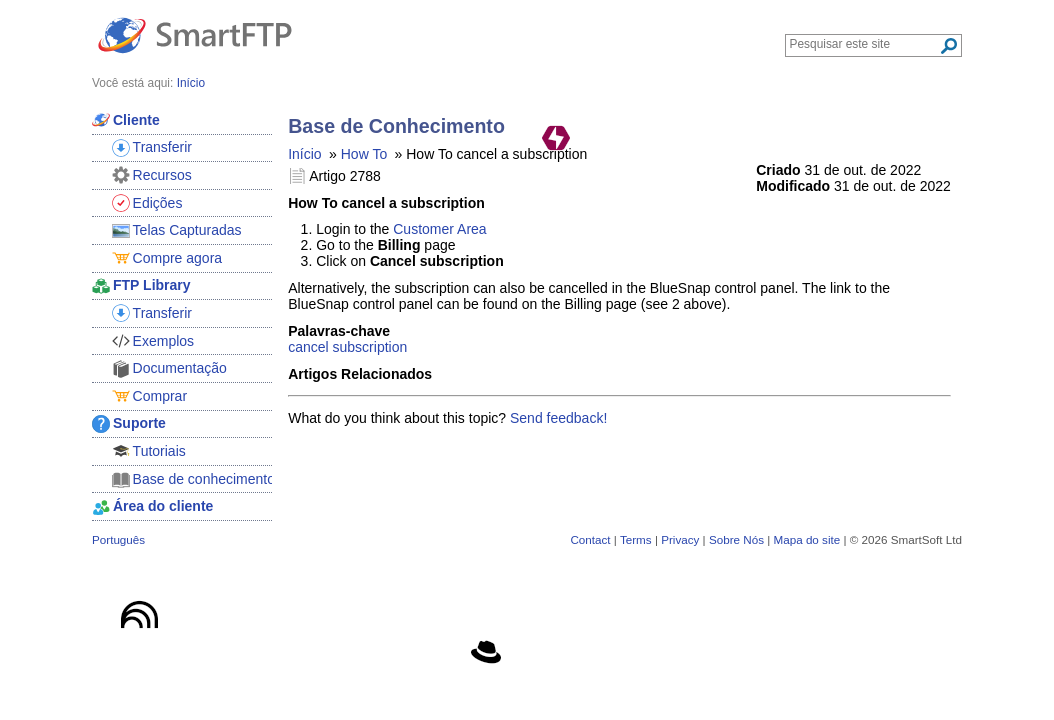 The image size is (1054, 720). Describe the element at coordinates (556, 138) in the screenshot. I see `chakra ui logo` at that location.